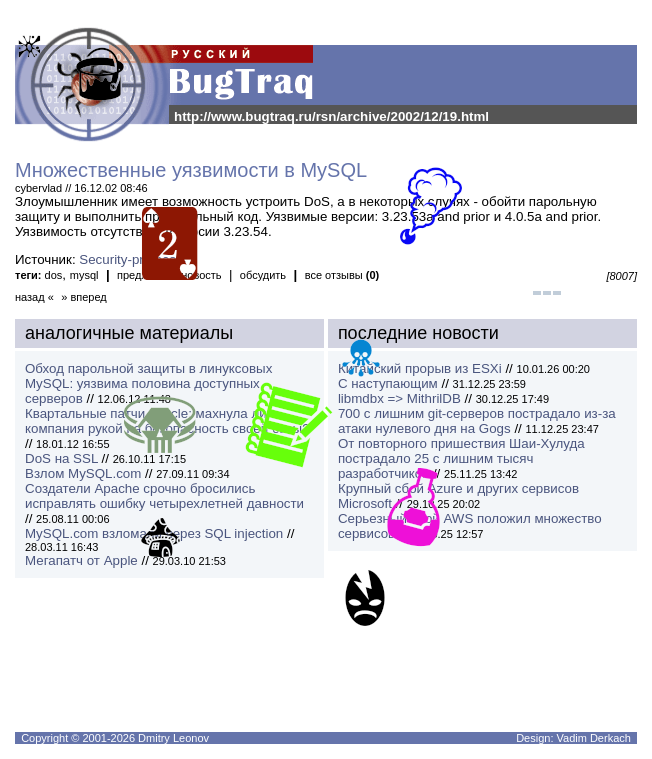 The height and width of the screenshot is (759, 652). What do you see at coordinates (29, 46) in the screenshot?
I see `trigger a splatter or explosion effect` at bounding box center [29, 46].